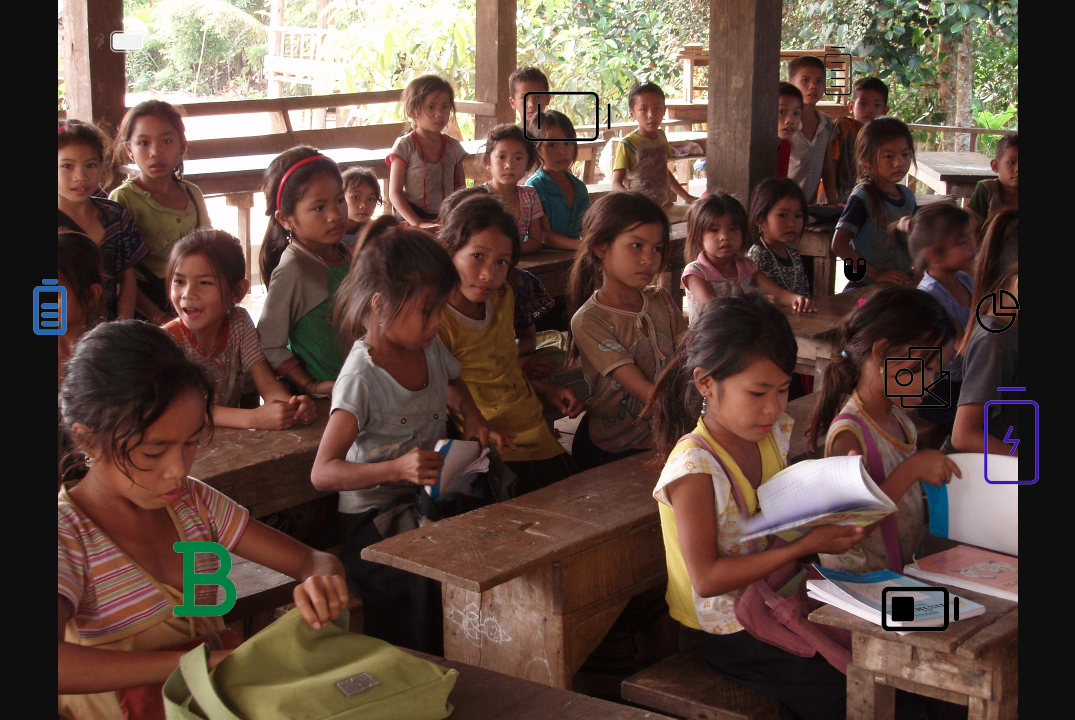 This screenshot has height=720, width=1075. What do you see at coordinates (50, 307) in the screenshot?
I see `indicates high battery level` at bounding box center [50, 307].